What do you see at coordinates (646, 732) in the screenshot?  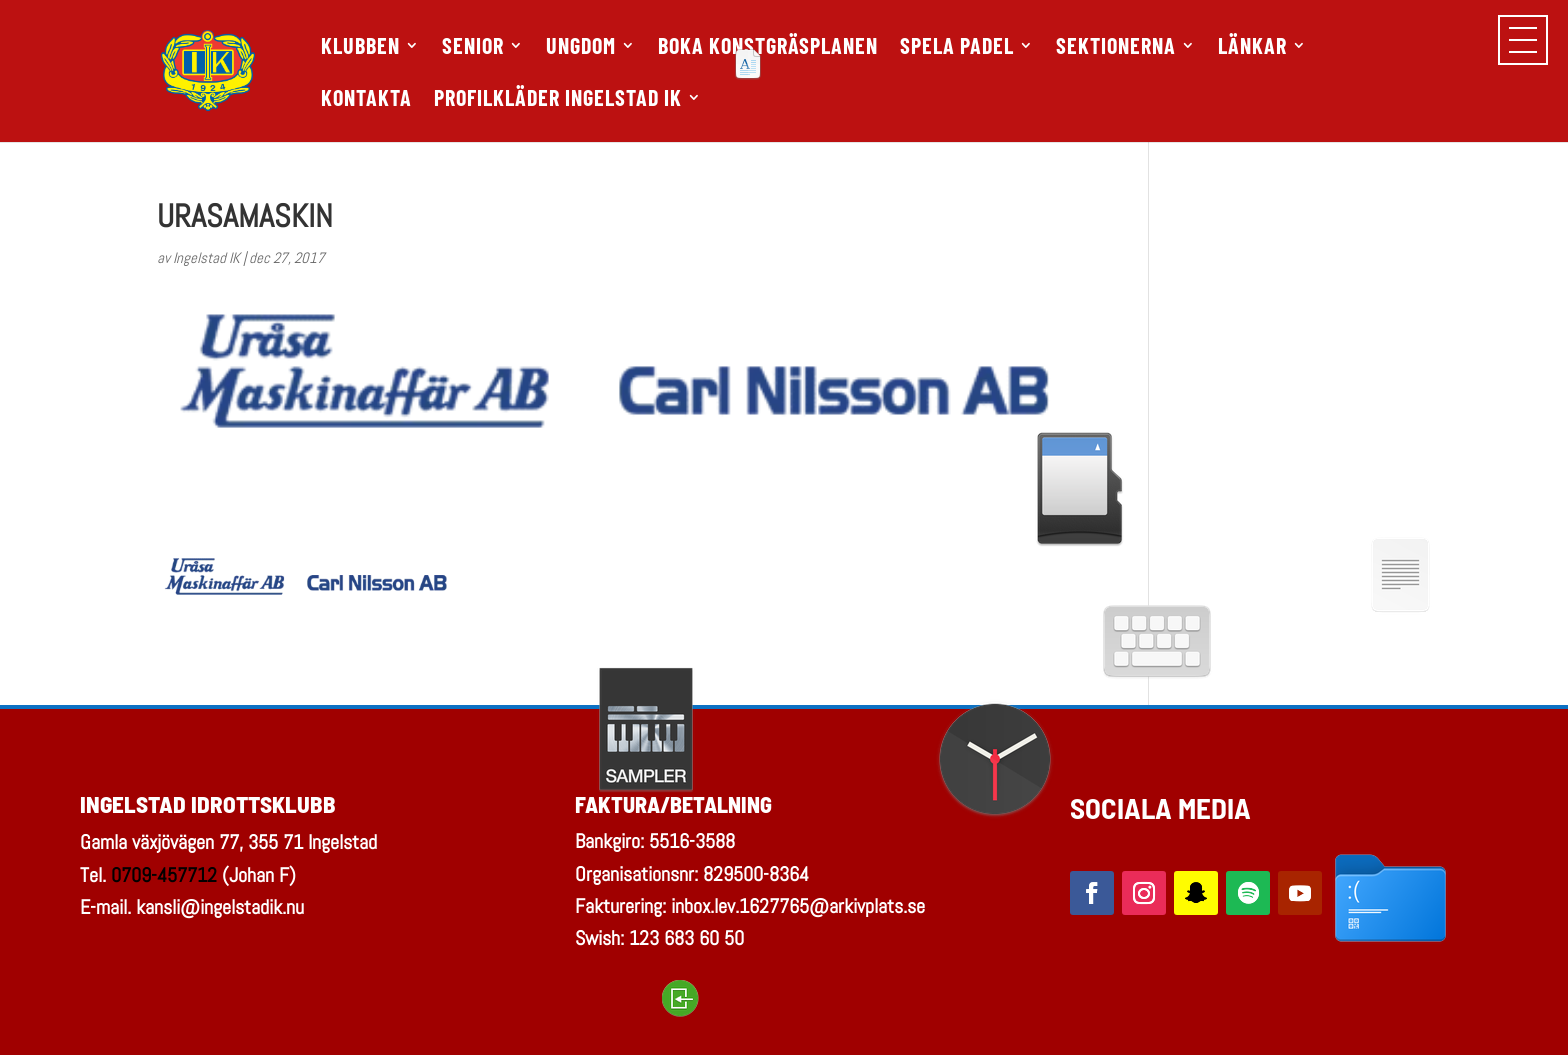 I see `open the EXS24 sampler instrument in GarageBand` at bounding box center [646, 732].